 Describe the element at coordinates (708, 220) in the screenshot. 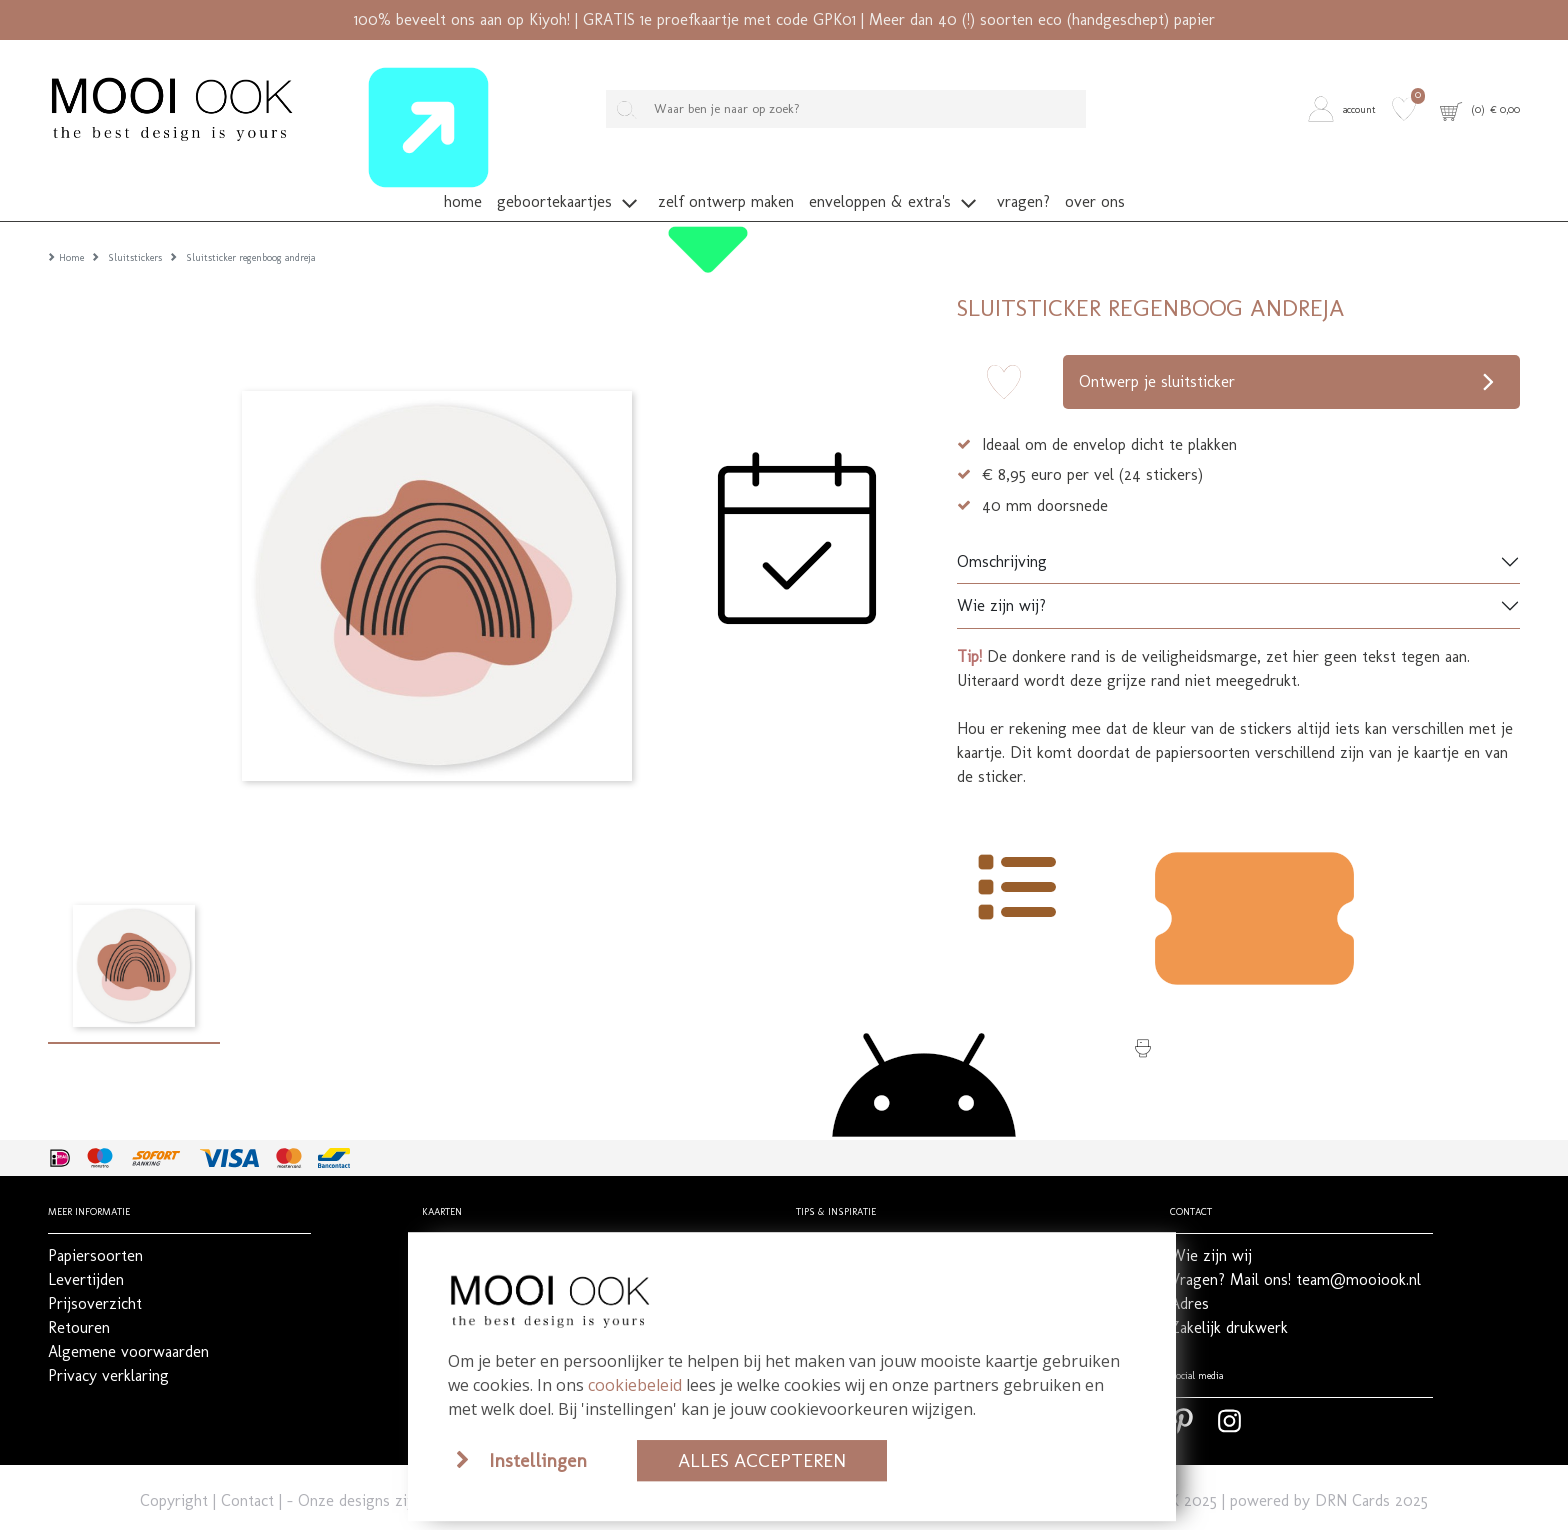

I see `sort items in descending order` at that location.